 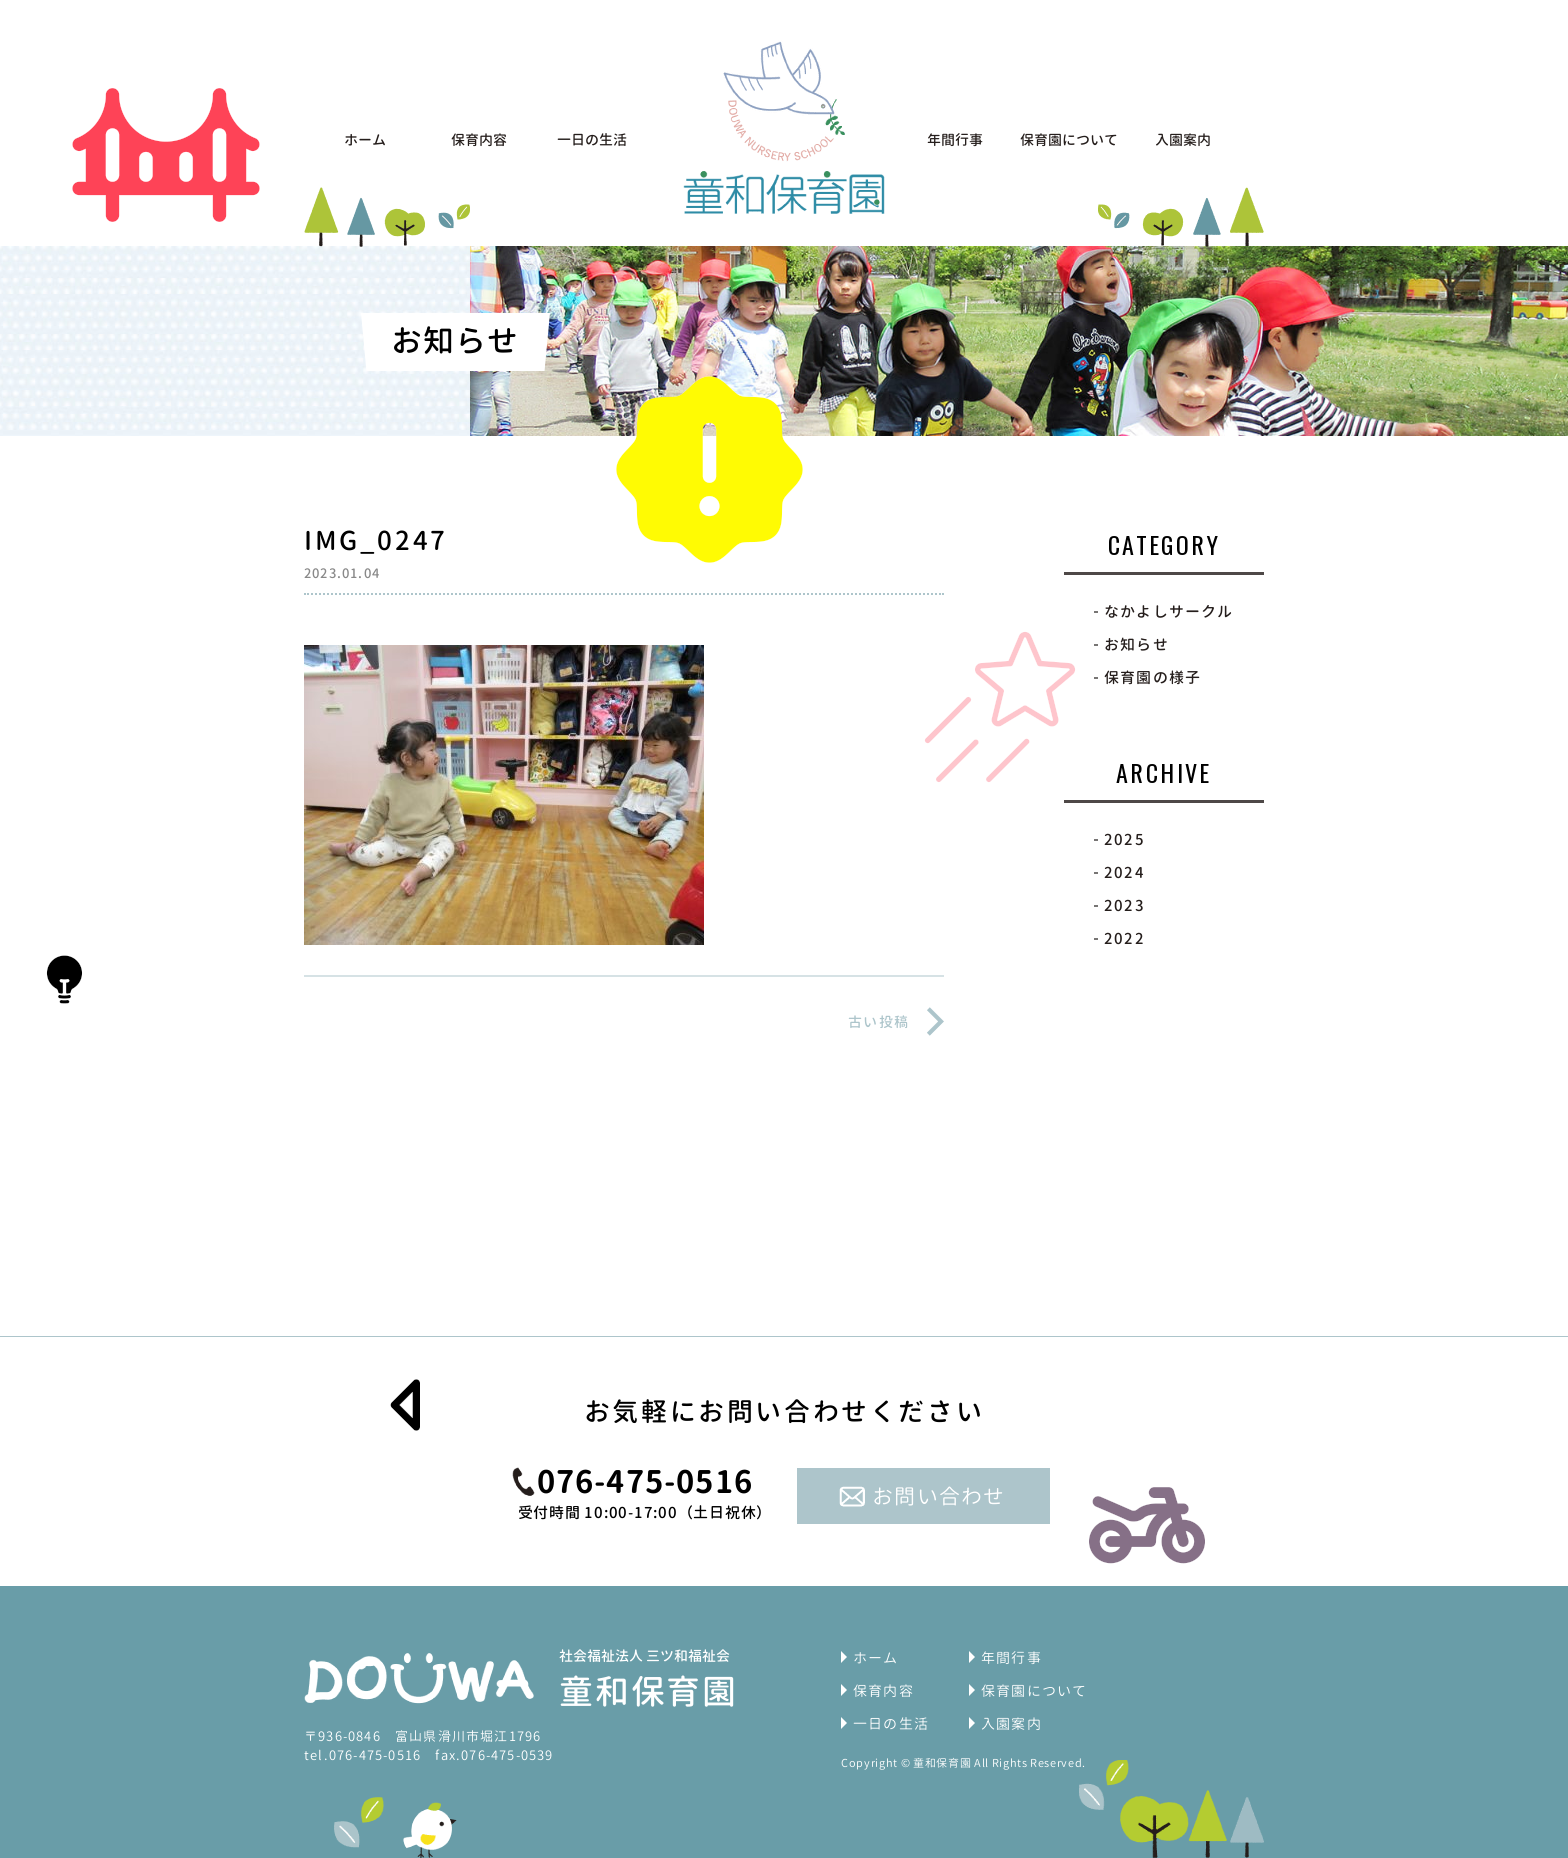 I want to click on indicates a warning or important alert, so click(x=709, y=469).